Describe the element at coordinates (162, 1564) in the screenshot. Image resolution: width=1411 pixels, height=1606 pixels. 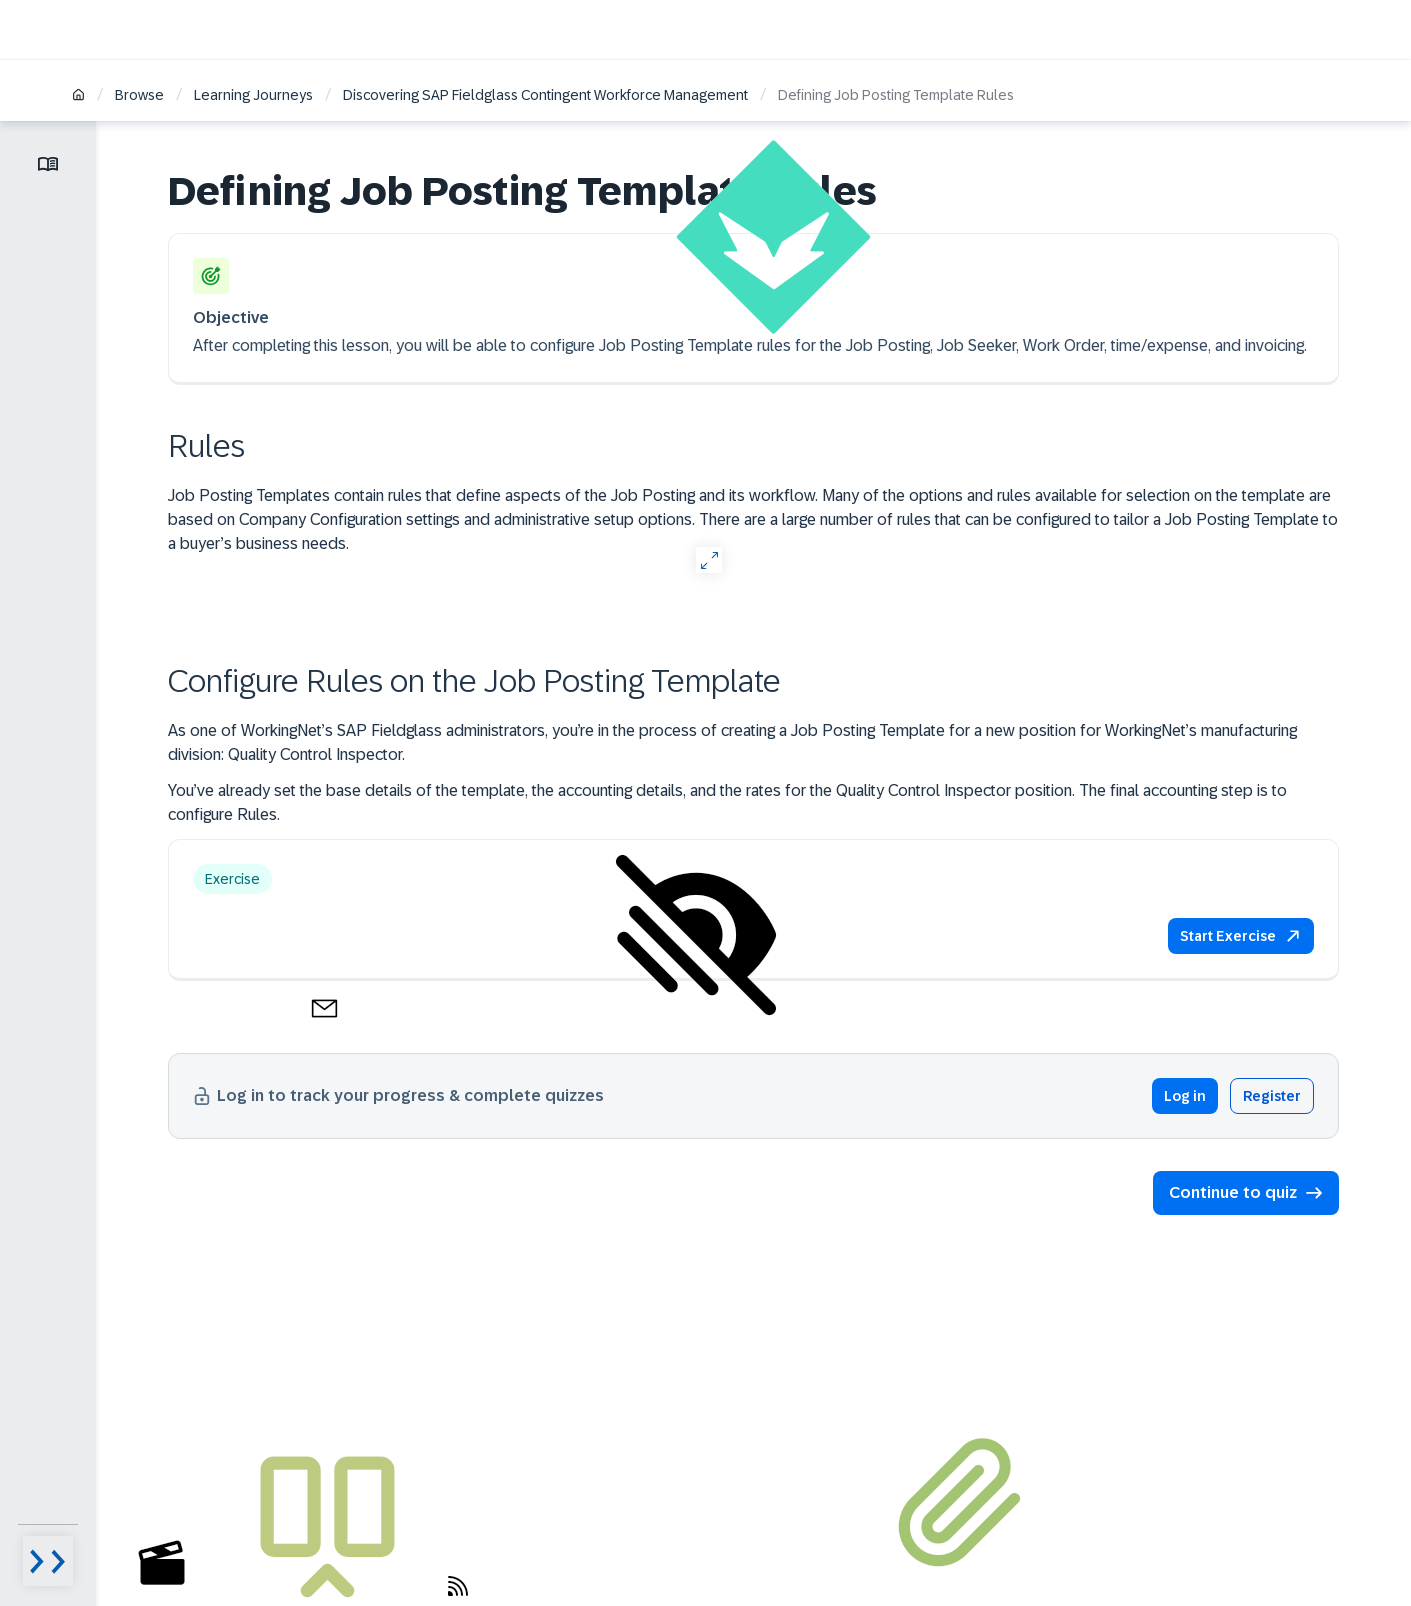
I see `access video or movie content` at that location.